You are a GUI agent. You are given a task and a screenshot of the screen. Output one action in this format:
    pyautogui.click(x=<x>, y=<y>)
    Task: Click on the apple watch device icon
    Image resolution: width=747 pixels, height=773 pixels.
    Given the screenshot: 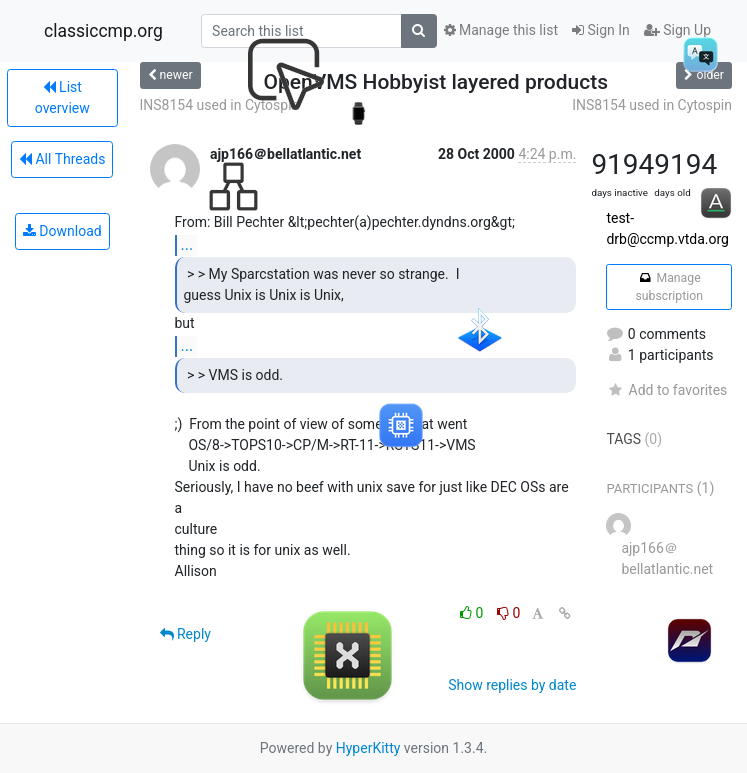 What is the action you would take?
    pyautogui.click(x=358, y=113)
    